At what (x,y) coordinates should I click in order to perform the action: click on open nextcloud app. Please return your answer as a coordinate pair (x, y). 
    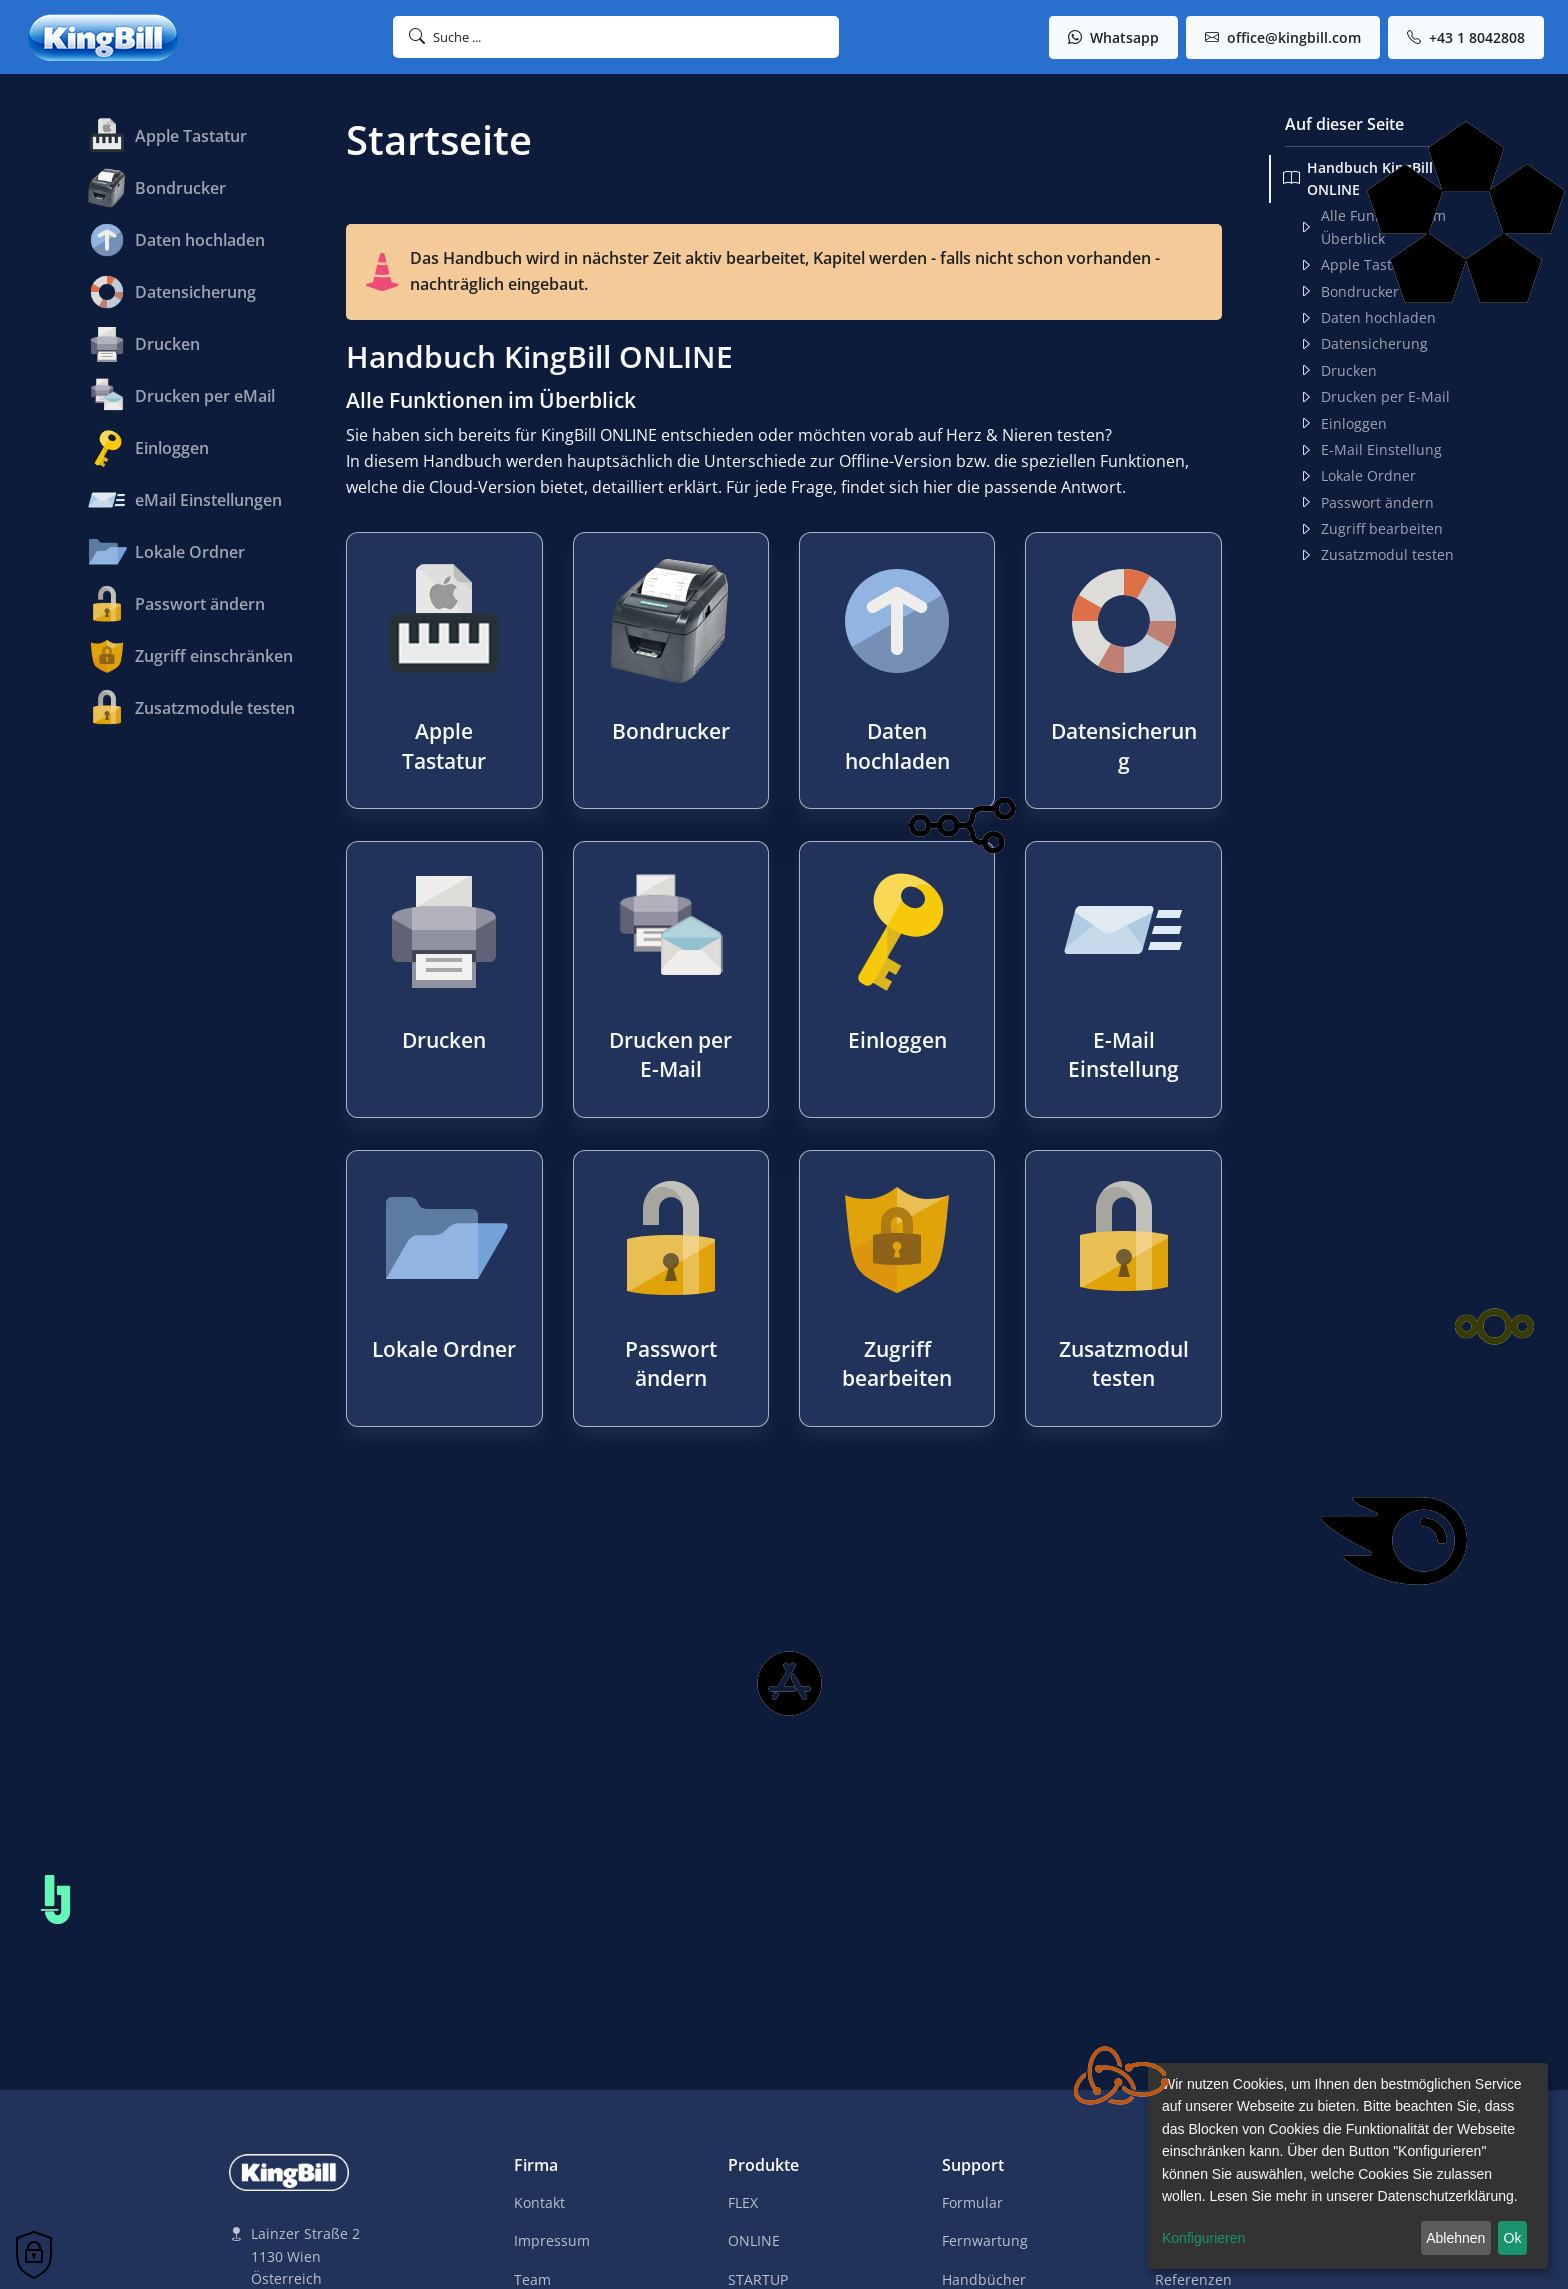
    Looking at the image, I should click on (1494, 1326).